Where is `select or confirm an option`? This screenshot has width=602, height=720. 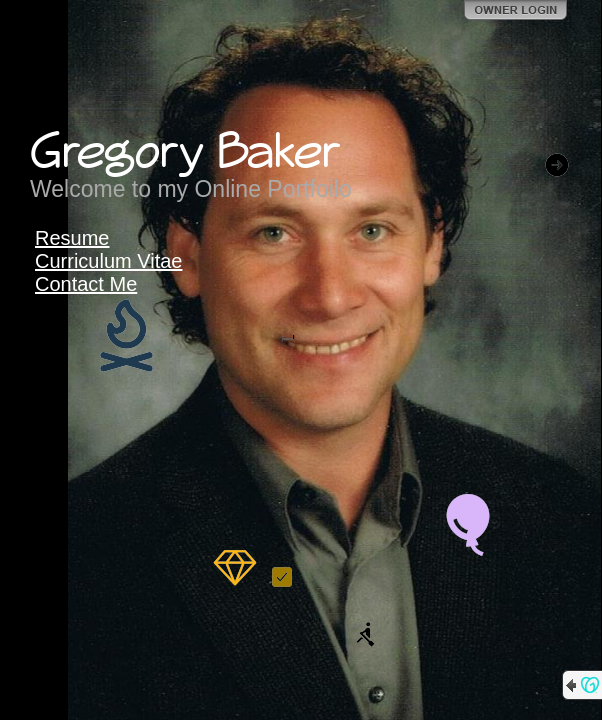 select or confirm an option is located at coordinates (282, 577).